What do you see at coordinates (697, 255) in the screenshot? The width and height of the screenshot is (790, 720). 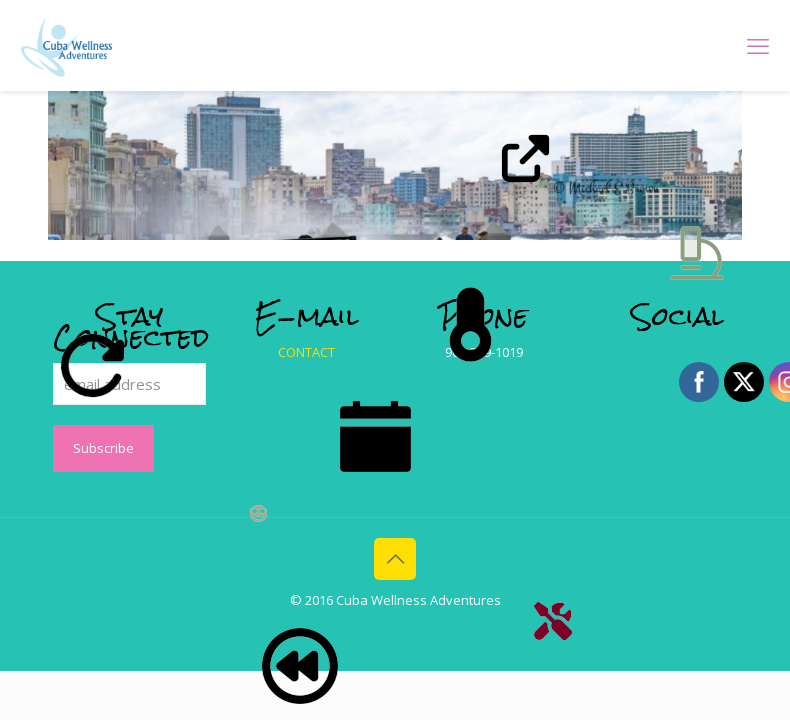 I see `access research or scientific tools` at bounding box center [697, 255].